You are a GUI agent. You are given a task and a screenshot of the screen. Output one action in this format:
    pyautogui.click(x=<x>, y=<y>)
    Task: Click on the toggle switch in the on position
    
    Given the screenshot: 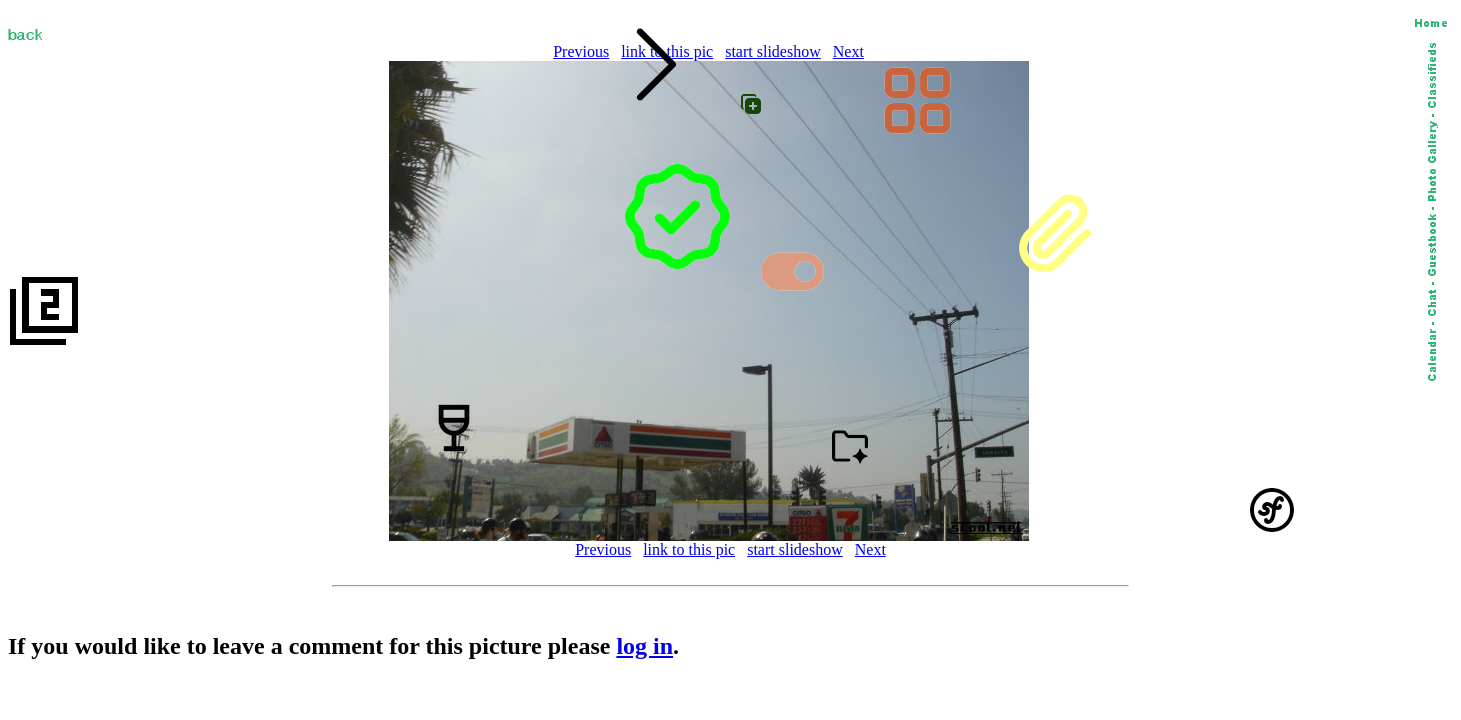 What is the action you would take?
    pyautogui.click(x=792, y=271)
    